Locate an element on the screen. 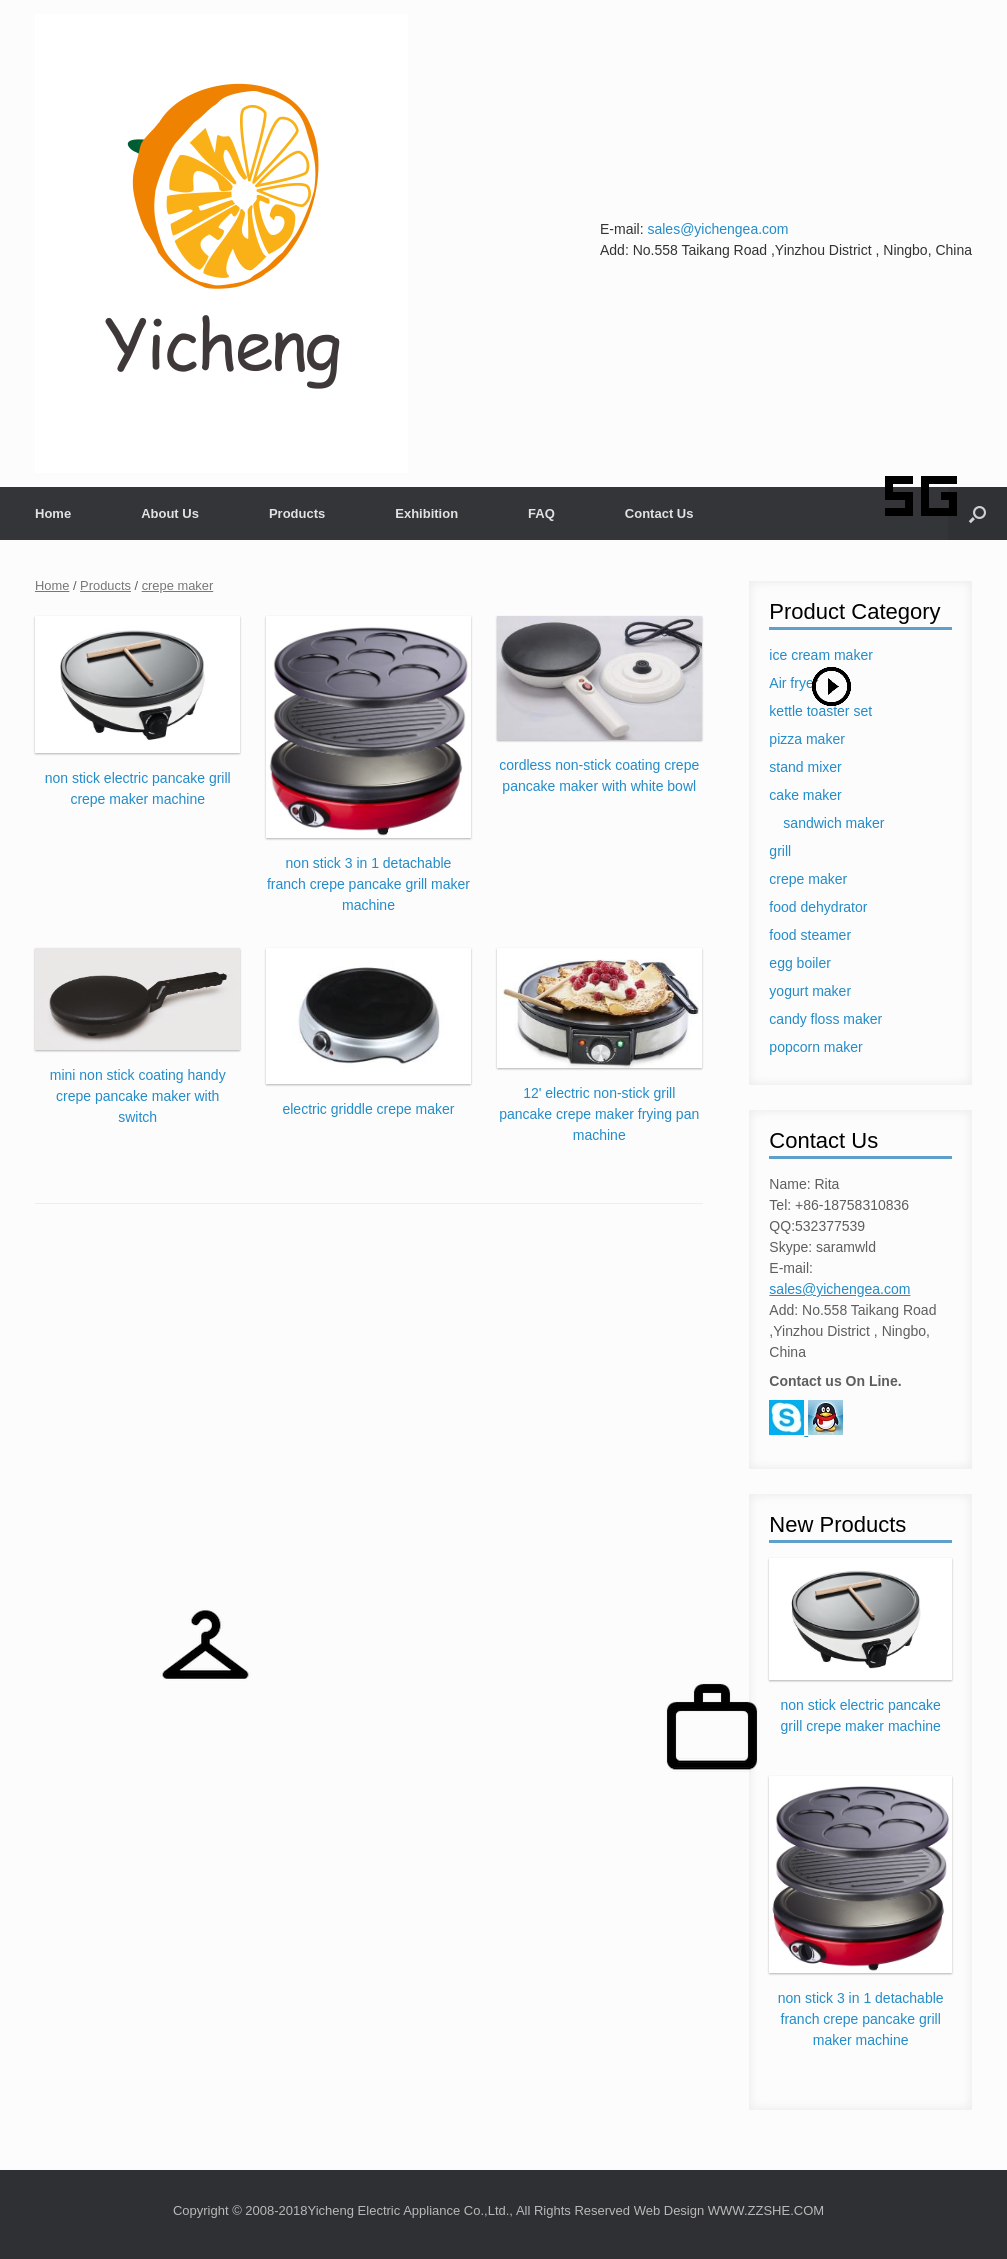  view work or job-related content is located at coordinates (712, 1729).